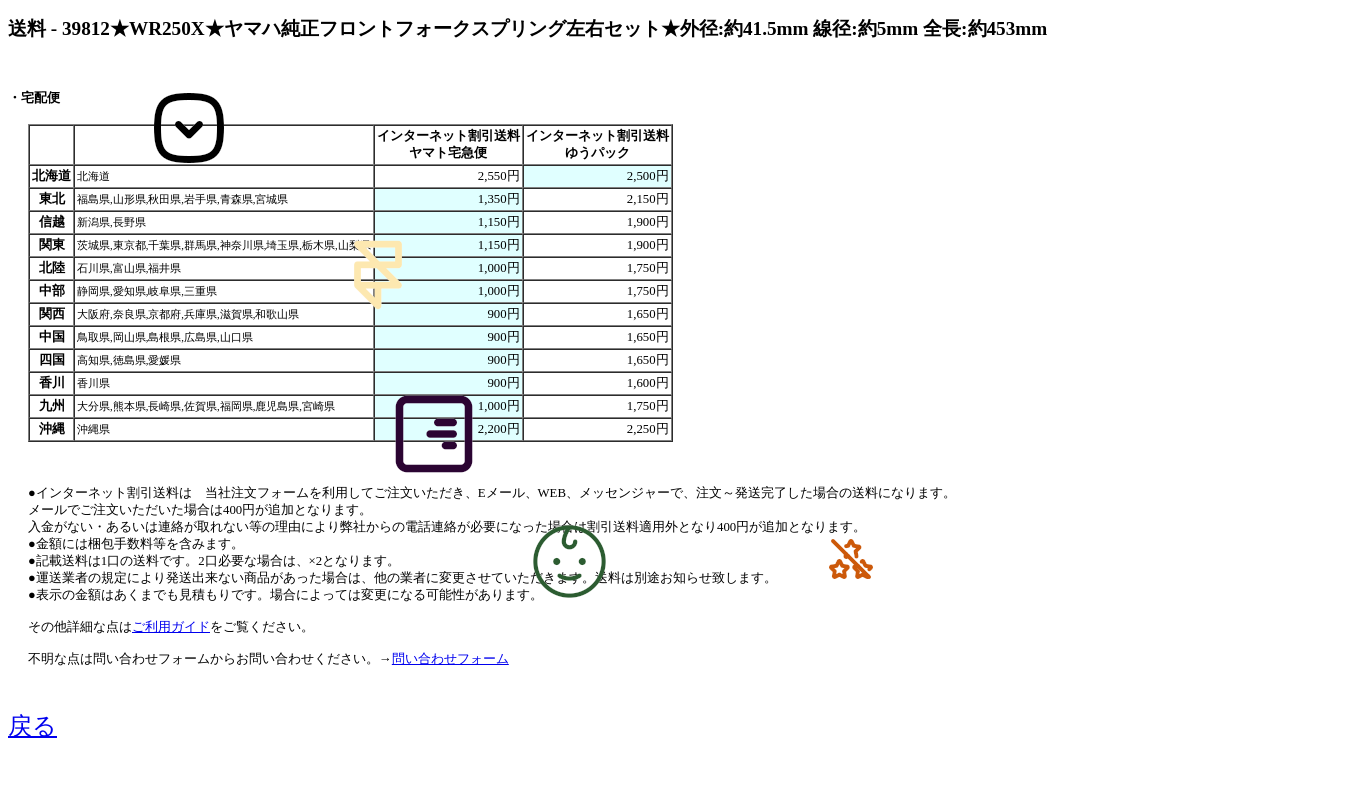 This screenshot has width=1355, height=795. I want to click on disable star ratings or reviews, so click(851, 559).